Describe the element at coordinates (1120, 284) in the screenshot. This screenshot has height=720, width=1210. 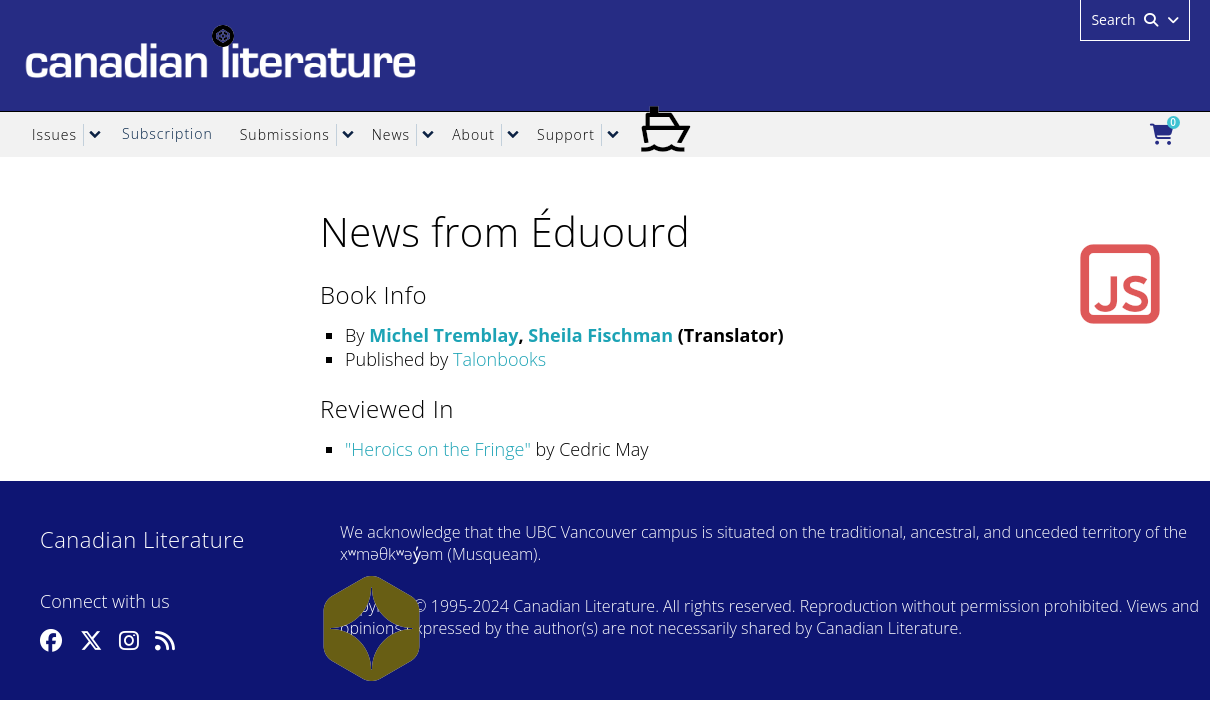
I see `indicates a JavaScript file or code component` at that location.